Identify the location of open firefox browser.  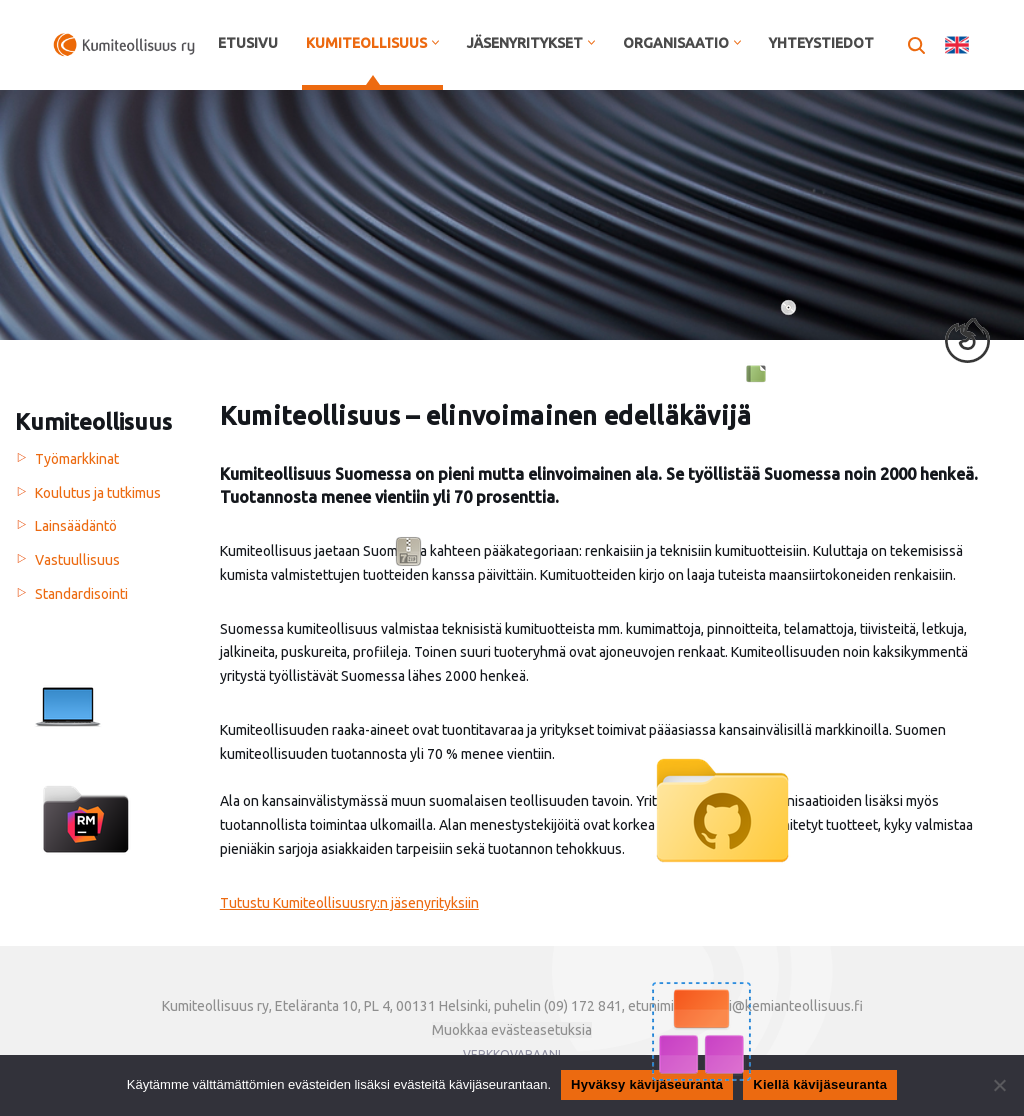
(967, 340).